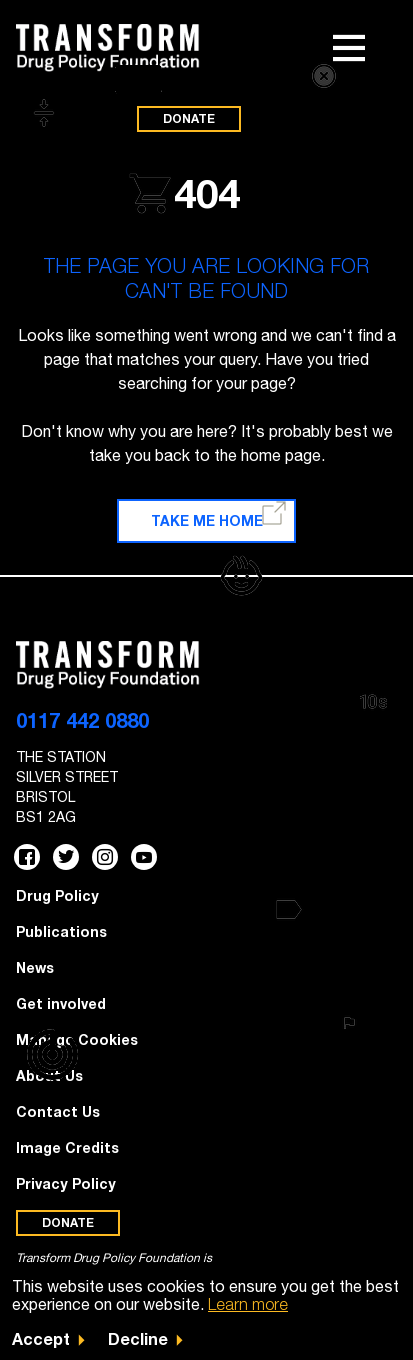  Describe the element at coordinates (138, 79) in the screenshot. I see `switch device to landscape mode` at that location.